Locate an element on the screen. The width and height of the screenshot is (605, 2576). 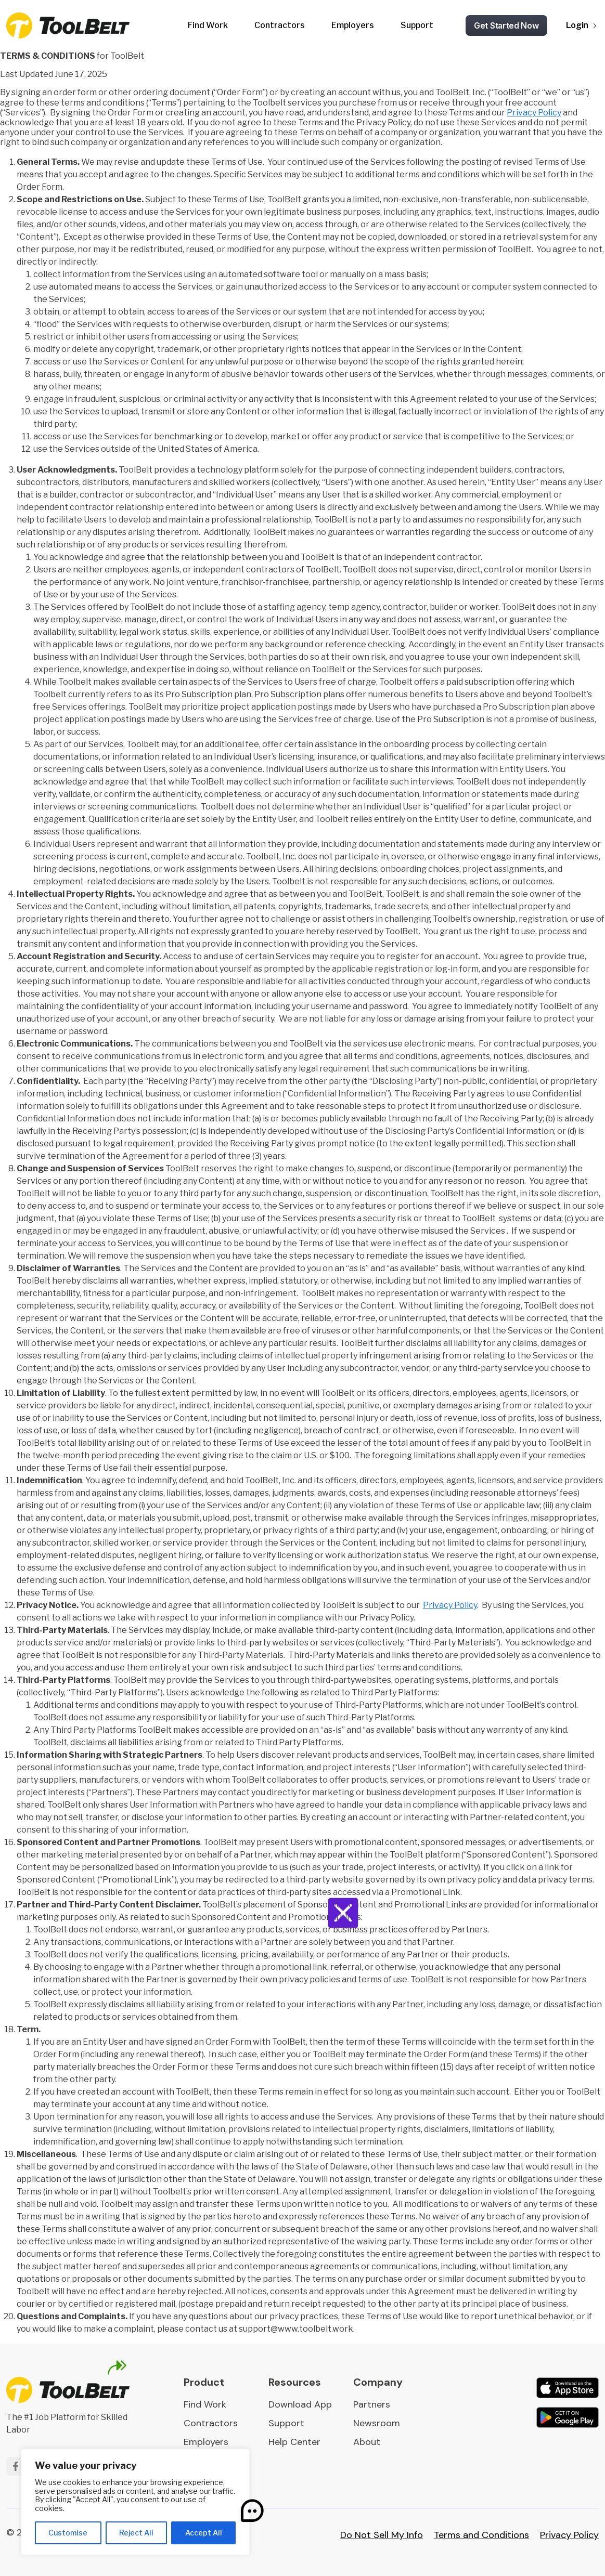
close or dismiss a window is located at coordinates (343, 1913).